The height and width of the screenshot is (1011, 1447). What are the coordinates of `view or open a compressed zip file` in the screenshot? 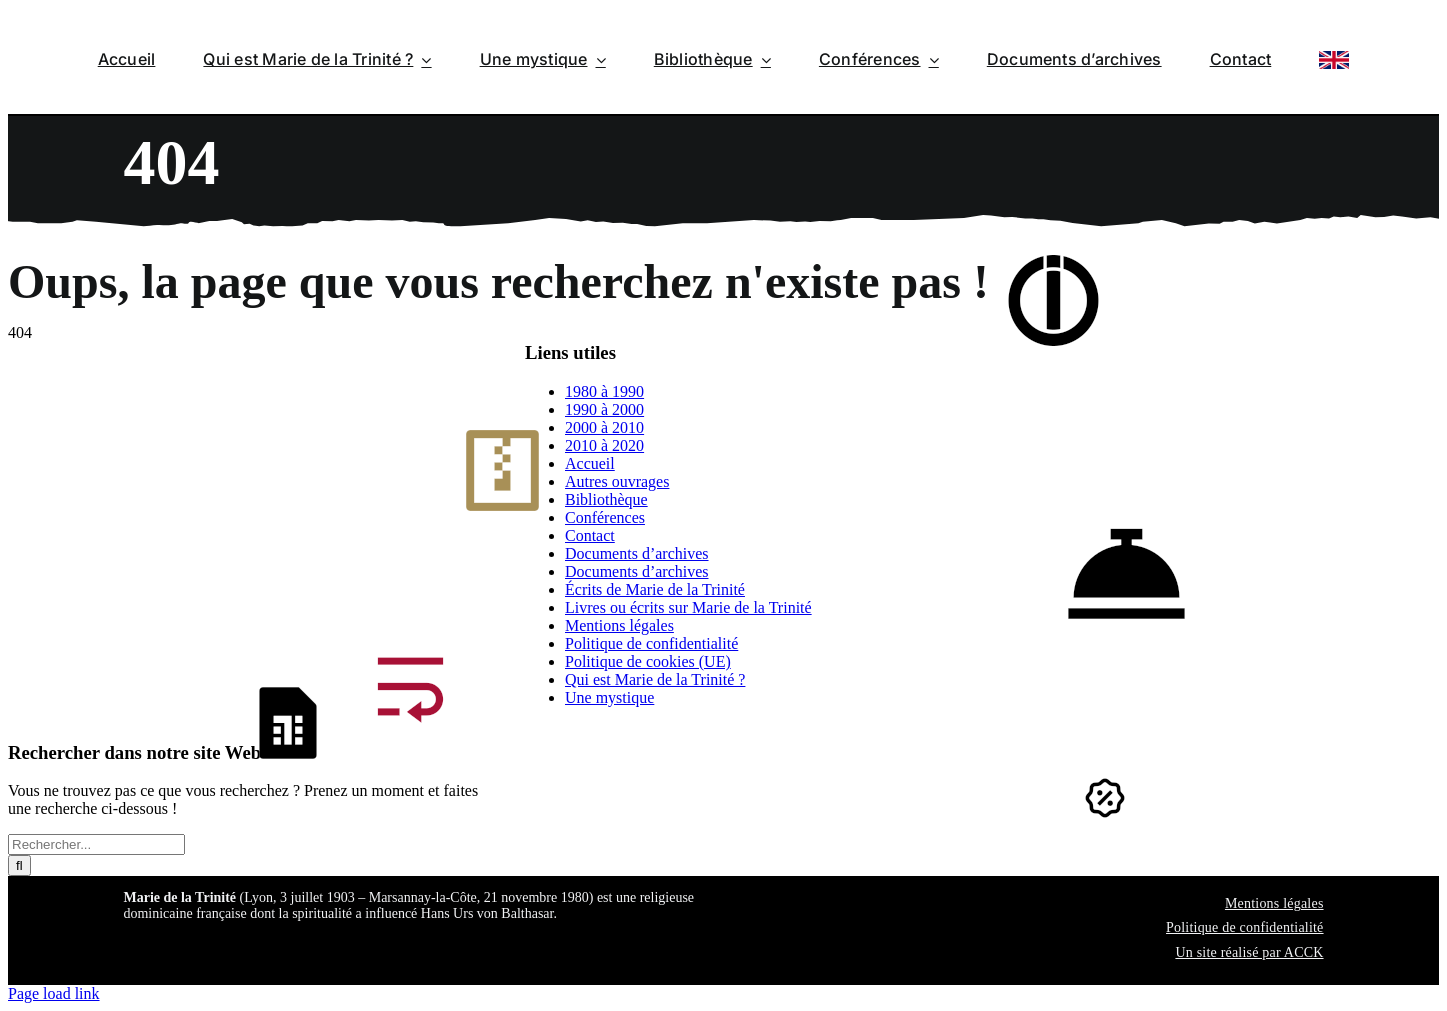 It's located at (502, 470).